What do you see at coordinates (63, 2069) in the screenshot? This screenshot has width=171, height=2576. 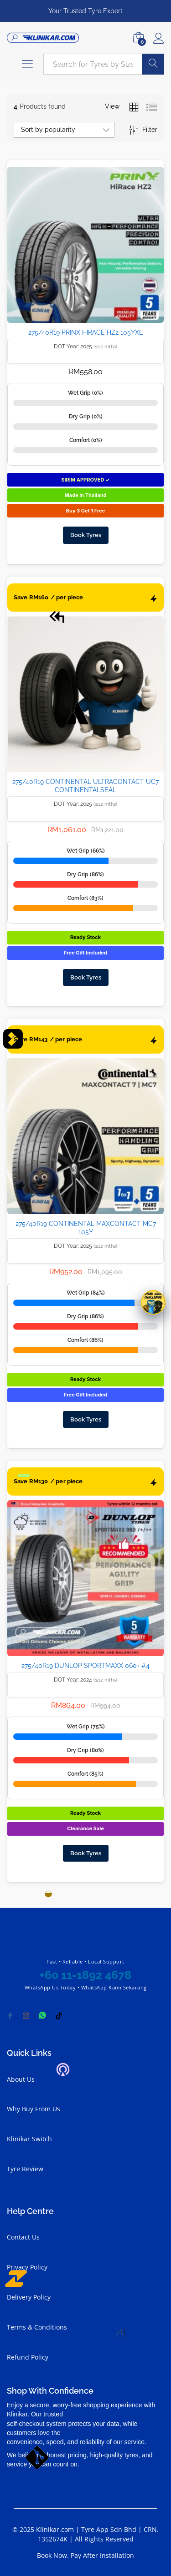 I see `enable GPS or location tracking` at bounding box center [63, 2069].